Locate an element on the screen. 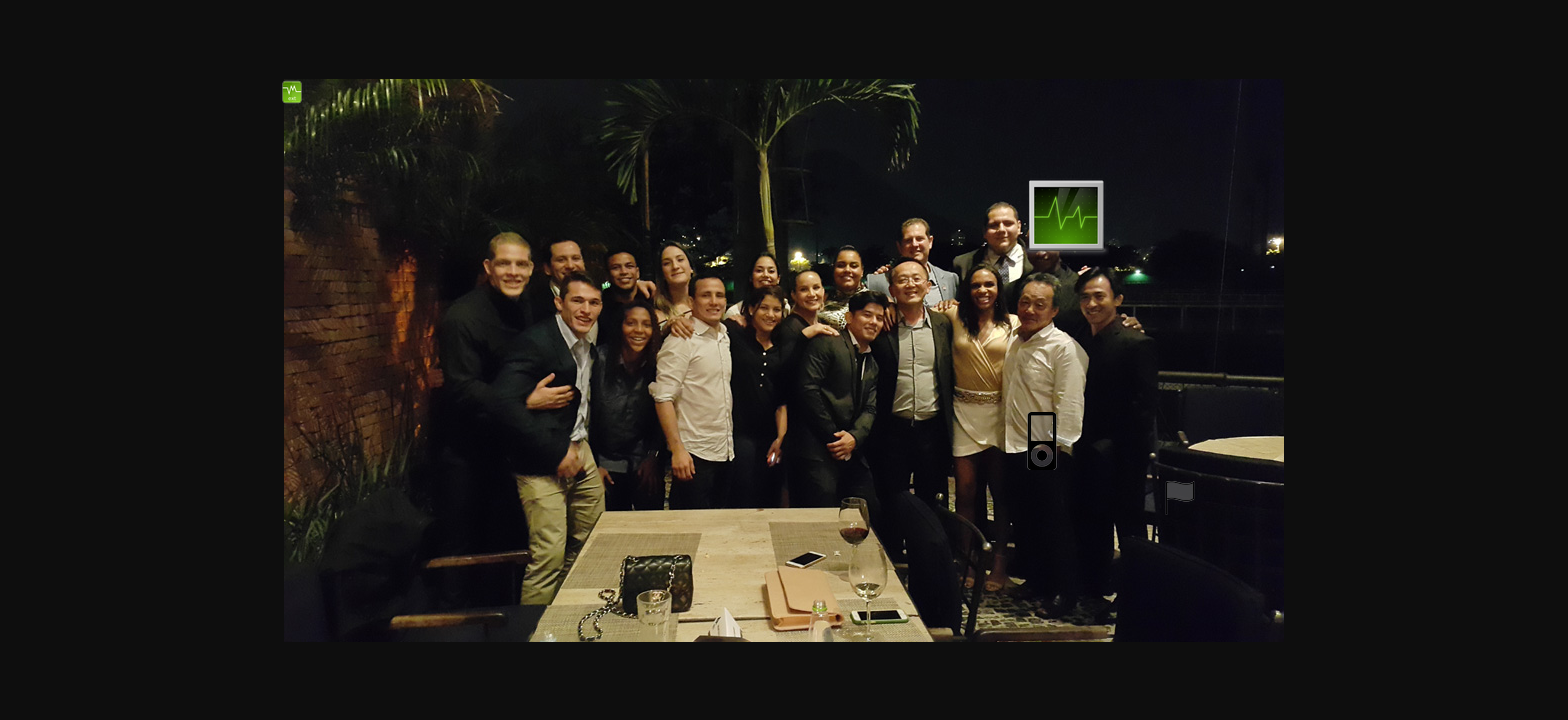  open system monitor to view resource usage is located at coordinates (1066, 214).